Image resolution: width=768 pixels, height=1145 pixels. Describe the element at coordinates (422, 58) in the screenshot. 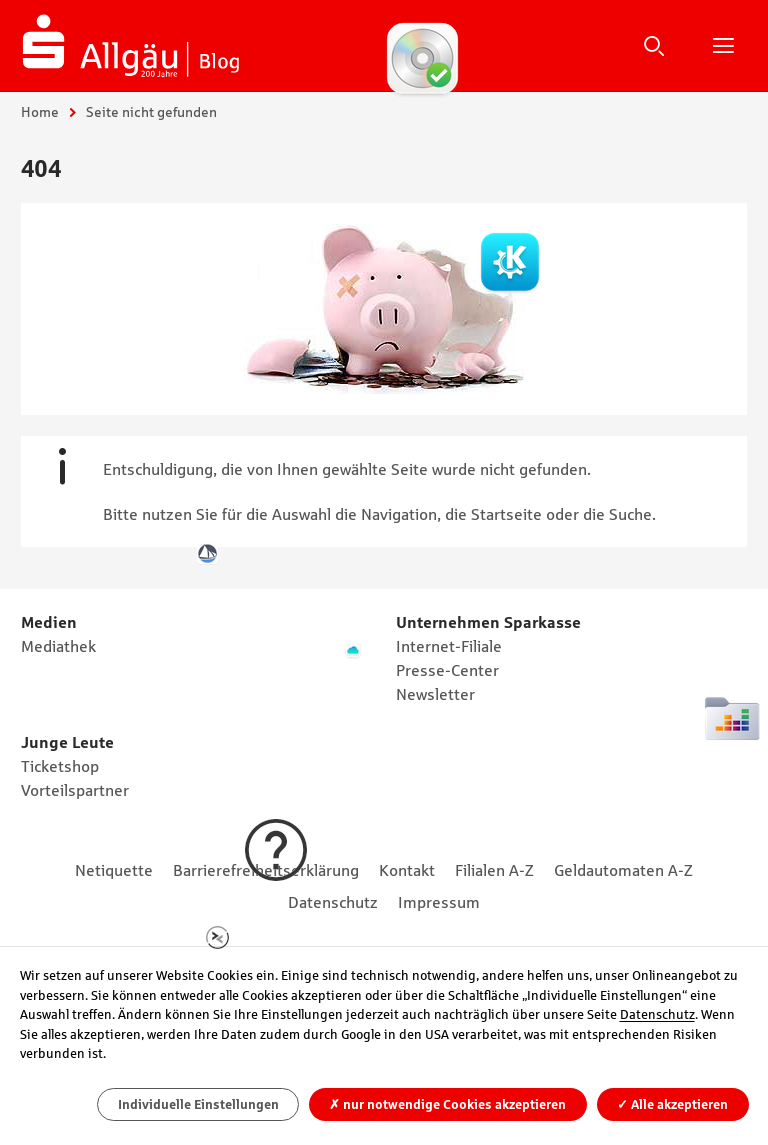

I see `optical drive verified and ready` at that location.